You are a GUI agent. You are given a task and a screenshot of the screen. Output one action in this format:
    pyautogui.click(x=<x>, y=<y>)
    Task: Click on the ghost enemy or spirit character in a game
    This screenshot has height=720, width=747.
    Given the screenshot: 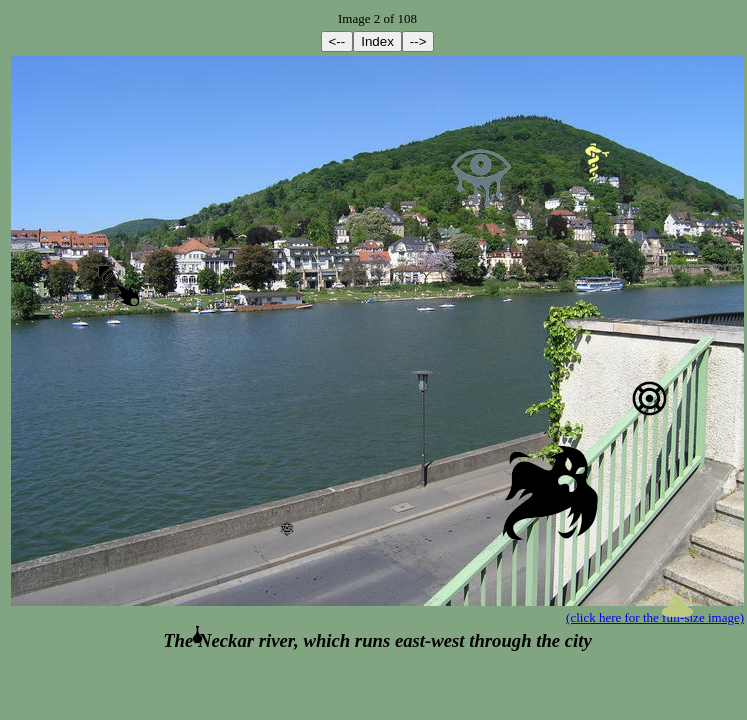 What is the action you would take?
    pyautogui.click(x=550, y=493)
    